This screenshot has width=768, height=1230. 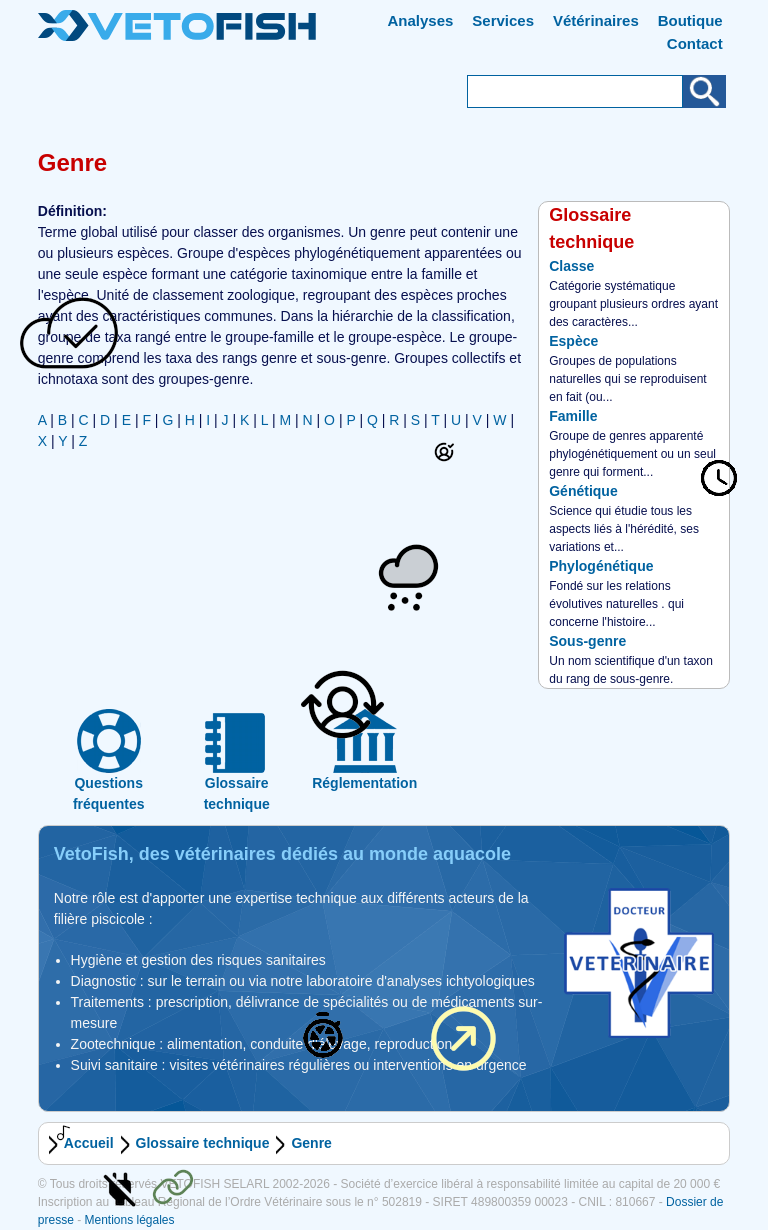 I want to click on open link in new tab or window, so click(x=463, y=1038).